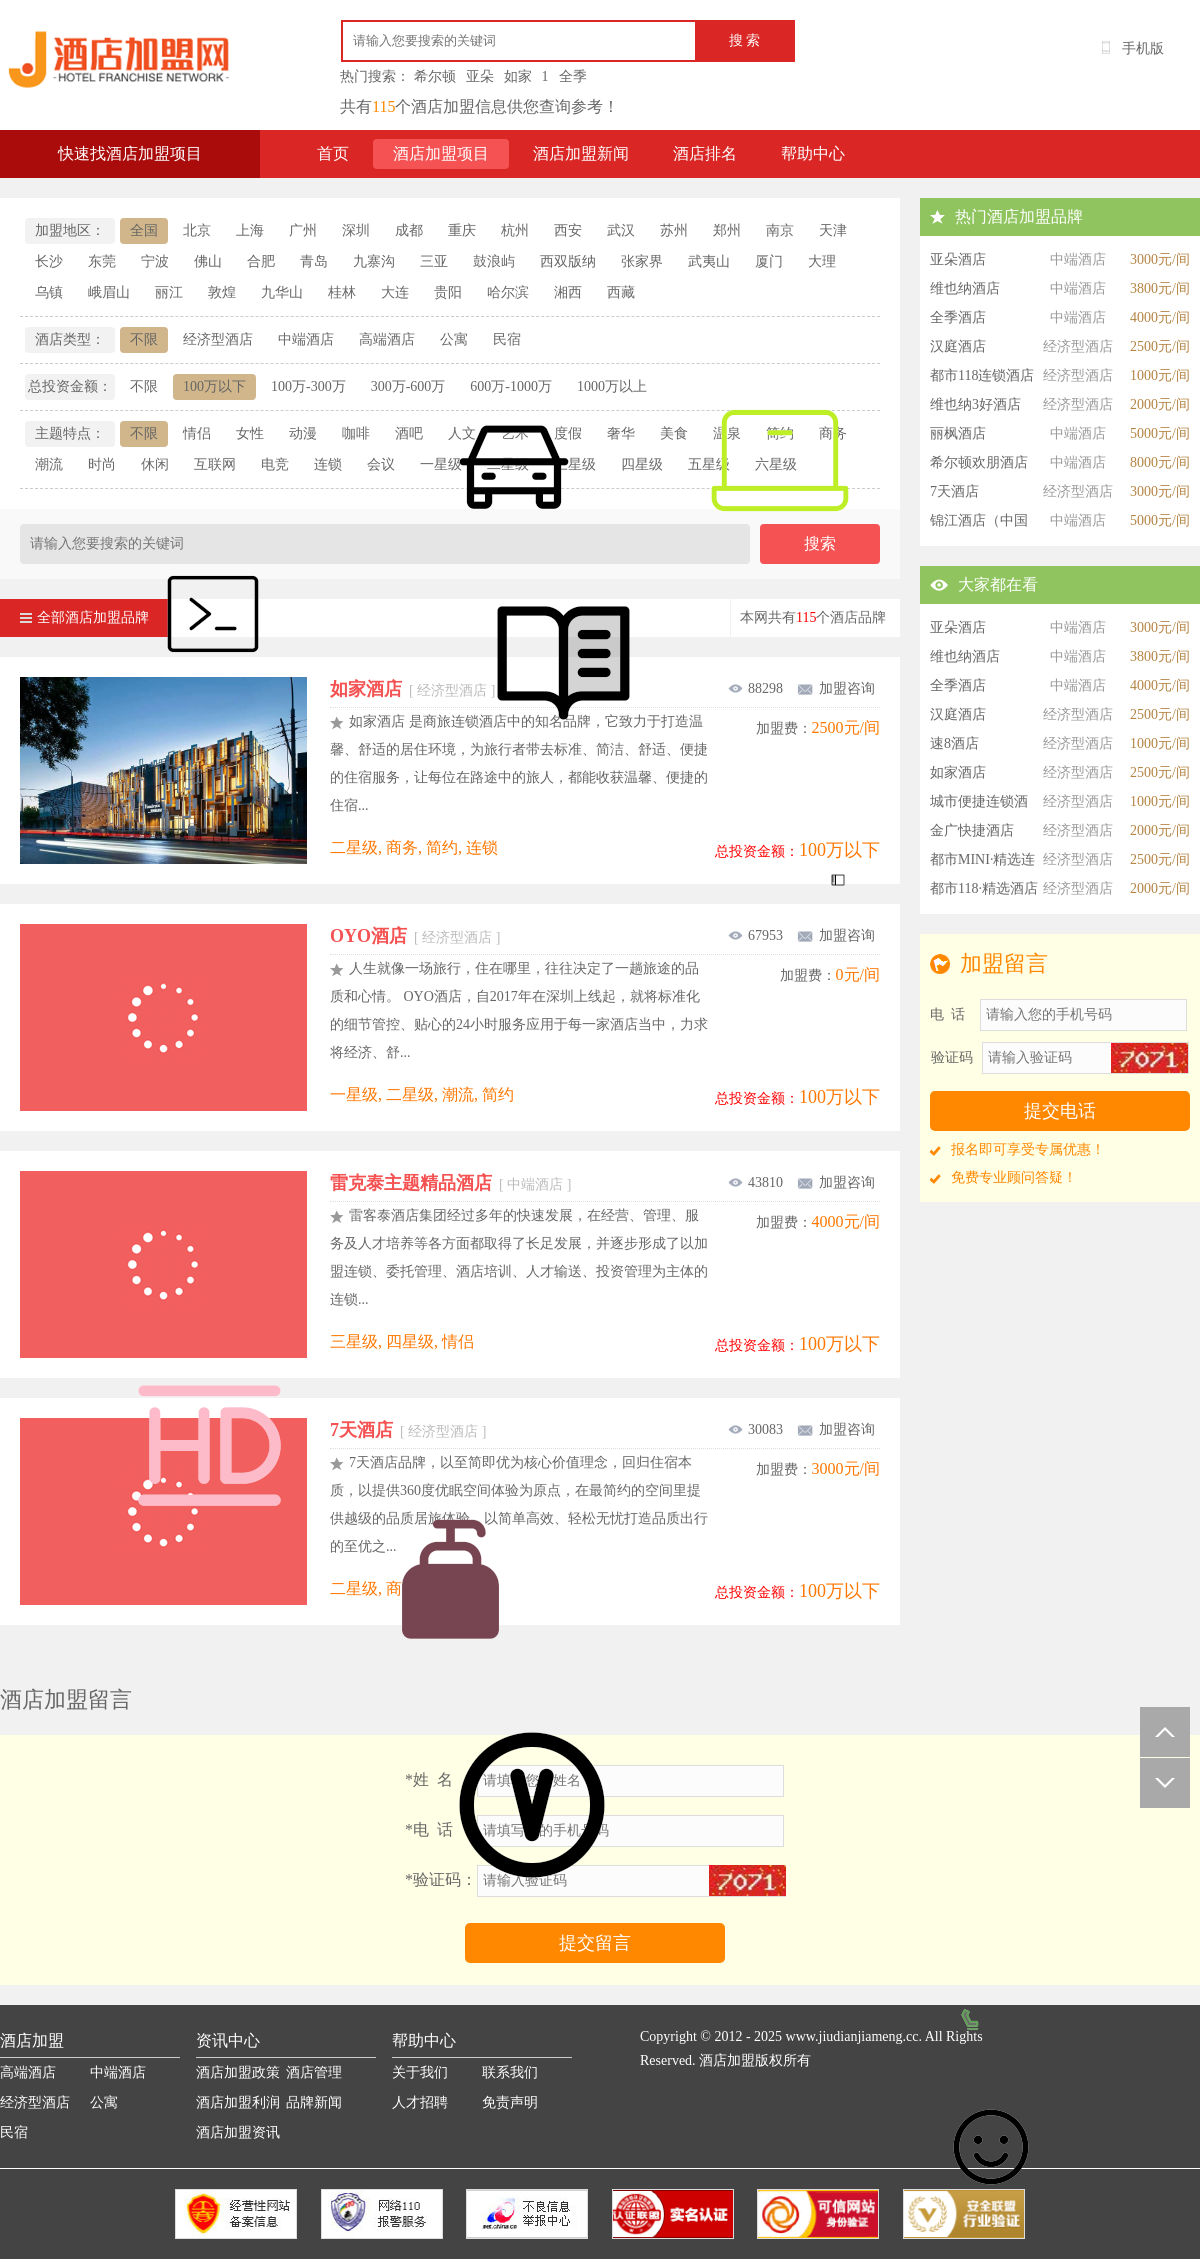 The width and height of the screenshot is (1200, 2259). Describe the element at coordinates (563, 653) in the screenshot. I see `open reading mode or e-reader` at that location.